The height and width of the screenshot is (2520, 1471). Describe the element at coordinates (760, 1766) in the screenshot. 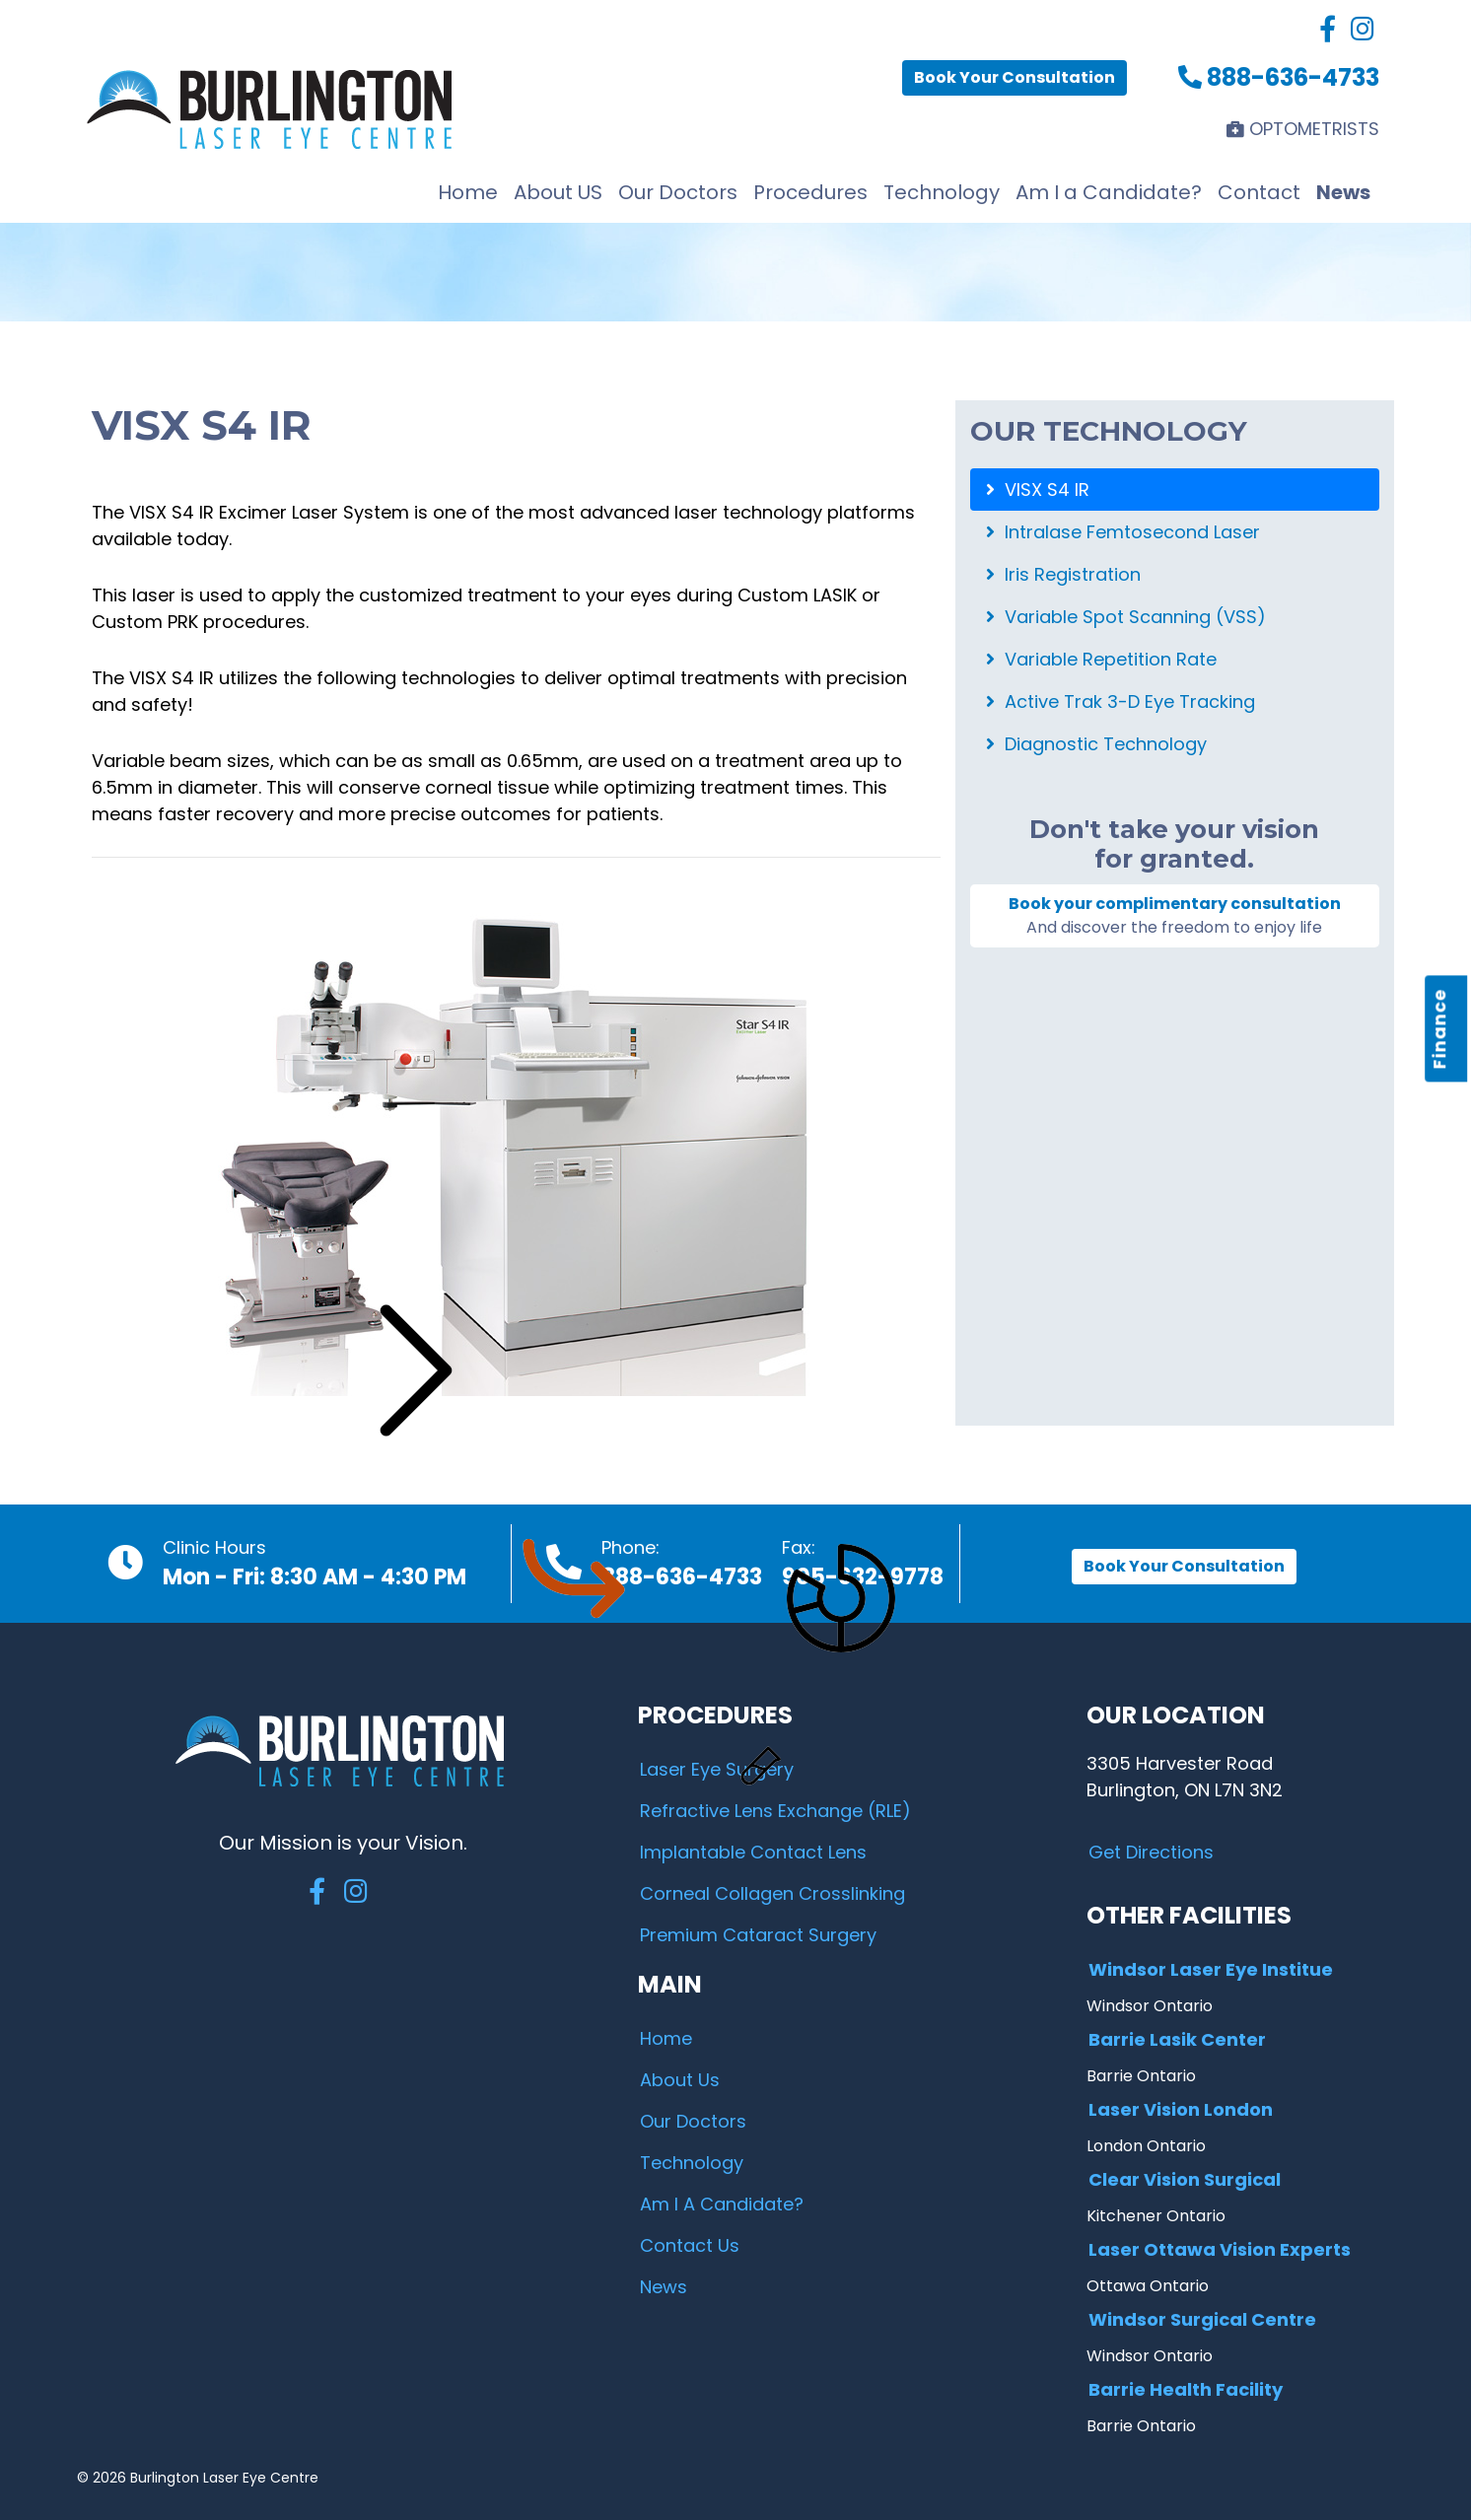

I see `access lab or experimental features` at that location.